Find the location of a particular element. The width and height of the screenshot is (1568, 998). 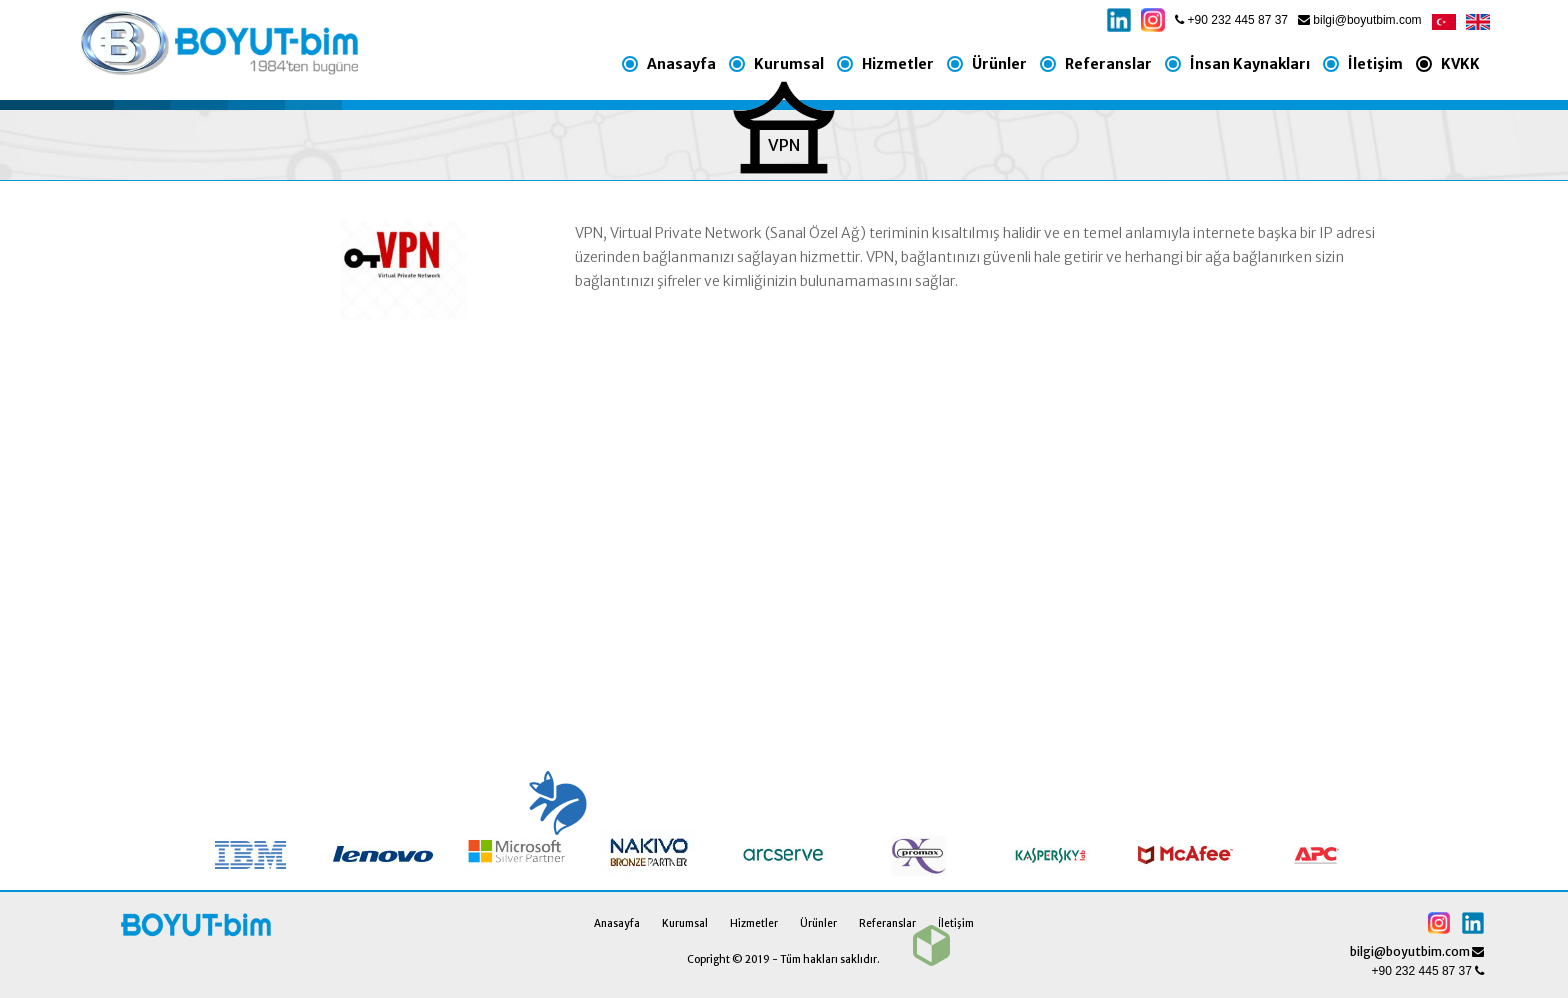

open the Kitsu anime tracking app is located at coordinates (558, 803).